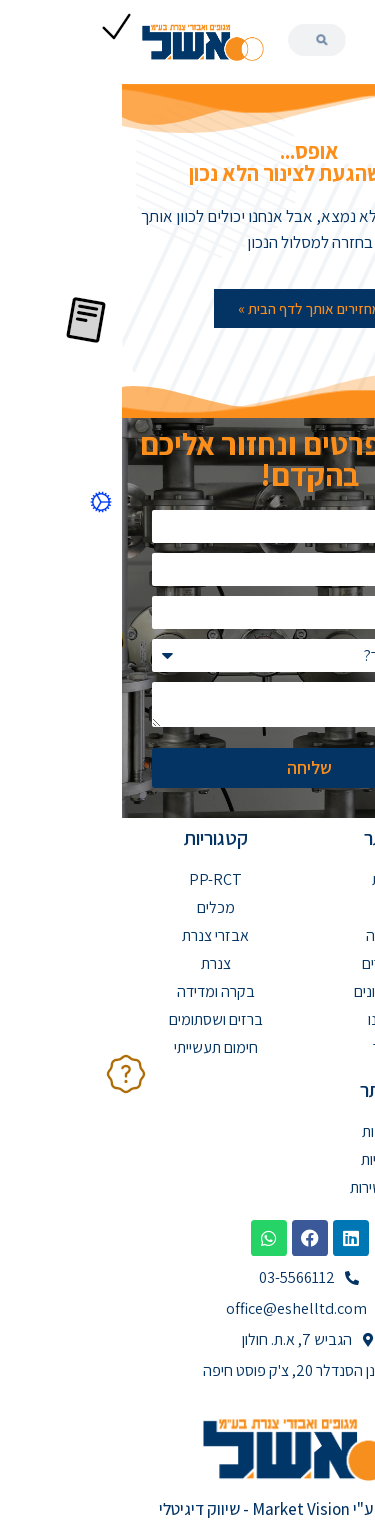 This screenshot has height=1528, width=375. Describe the element at coordinates (86, 320) in the screenshot. I see `view your resume or CV` at that location.